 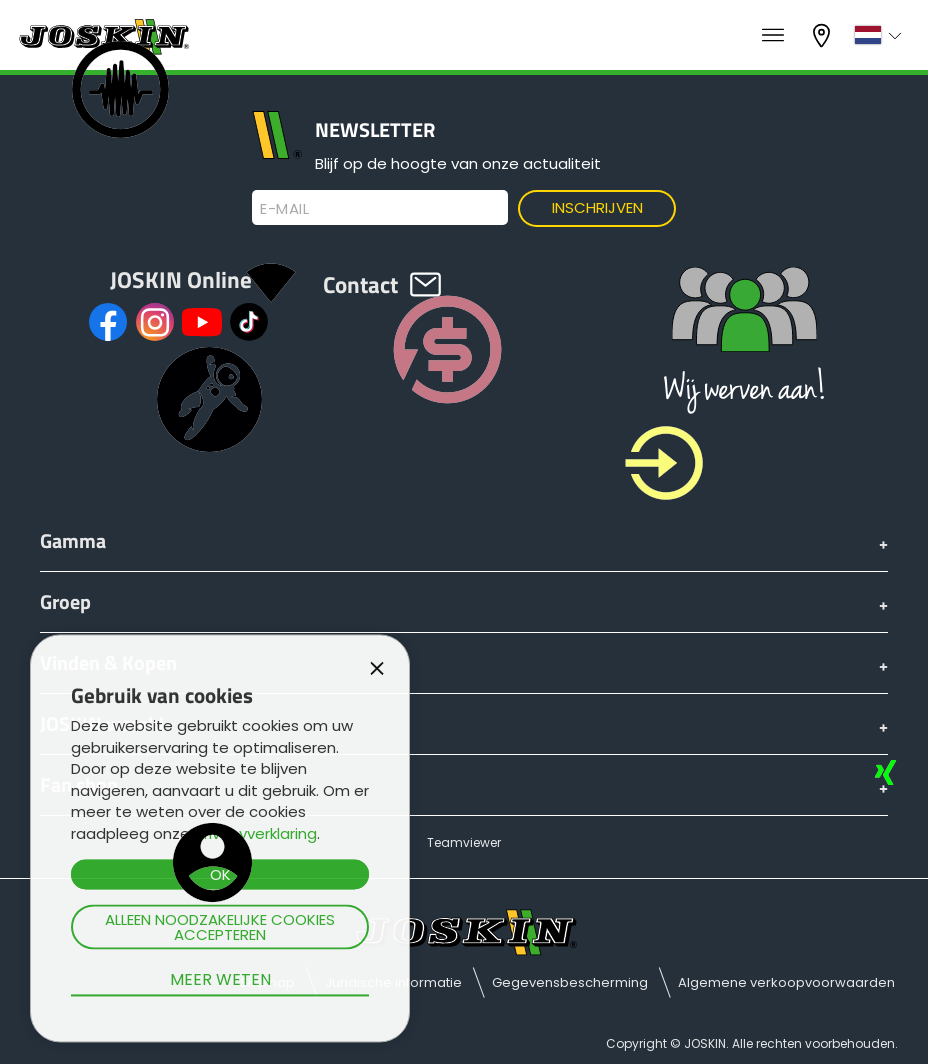 What do you see at coordinates (271, 283) in the screenshot?
I see `indicates active wifi connection` at bounding box center [271, 283].